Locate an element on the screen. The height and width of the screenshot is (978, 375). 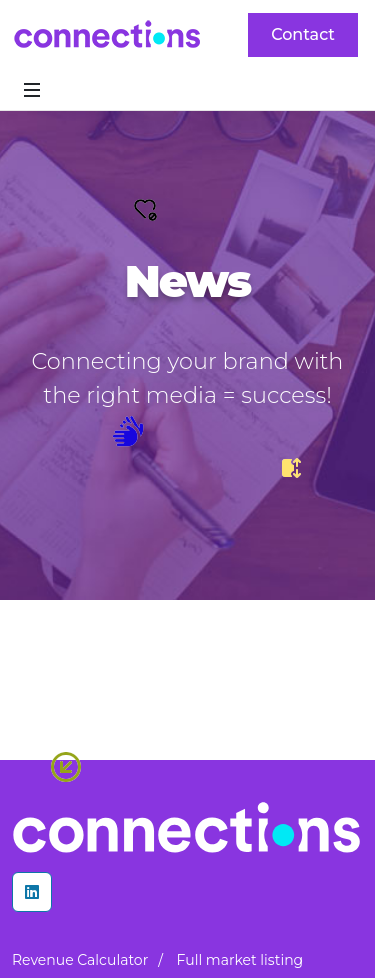
auto-adjust content height to fit container is located at coordinates (291, 468).